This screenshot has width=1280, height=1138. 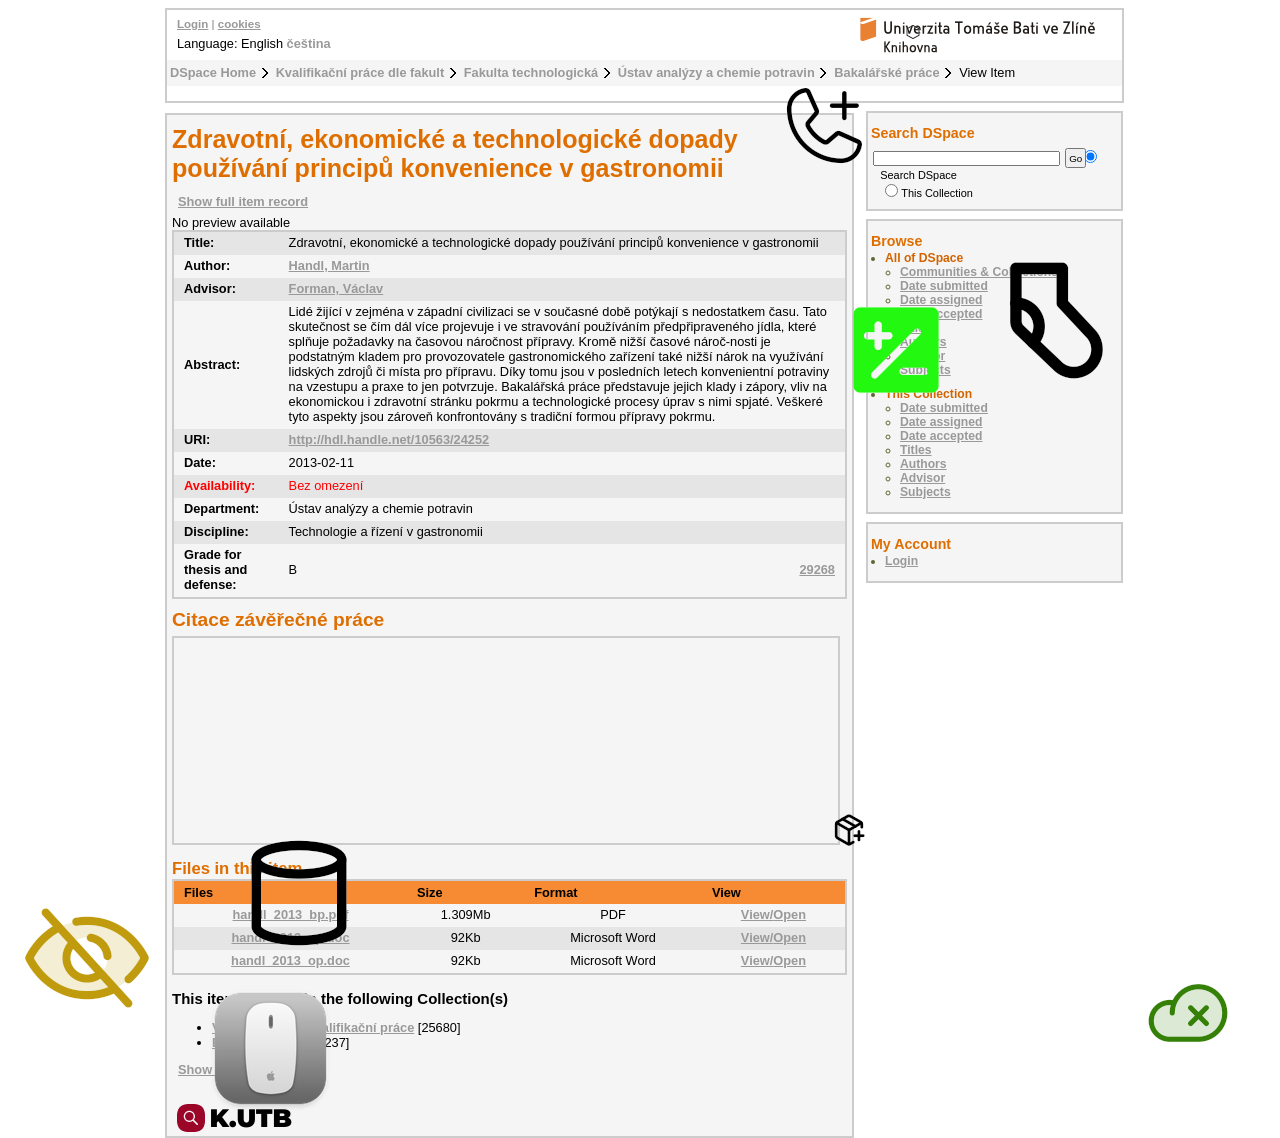 What do you see at coordinates (826, 124) in the screenshot?
I see `add a new contact` at bounding box center [826, 124].